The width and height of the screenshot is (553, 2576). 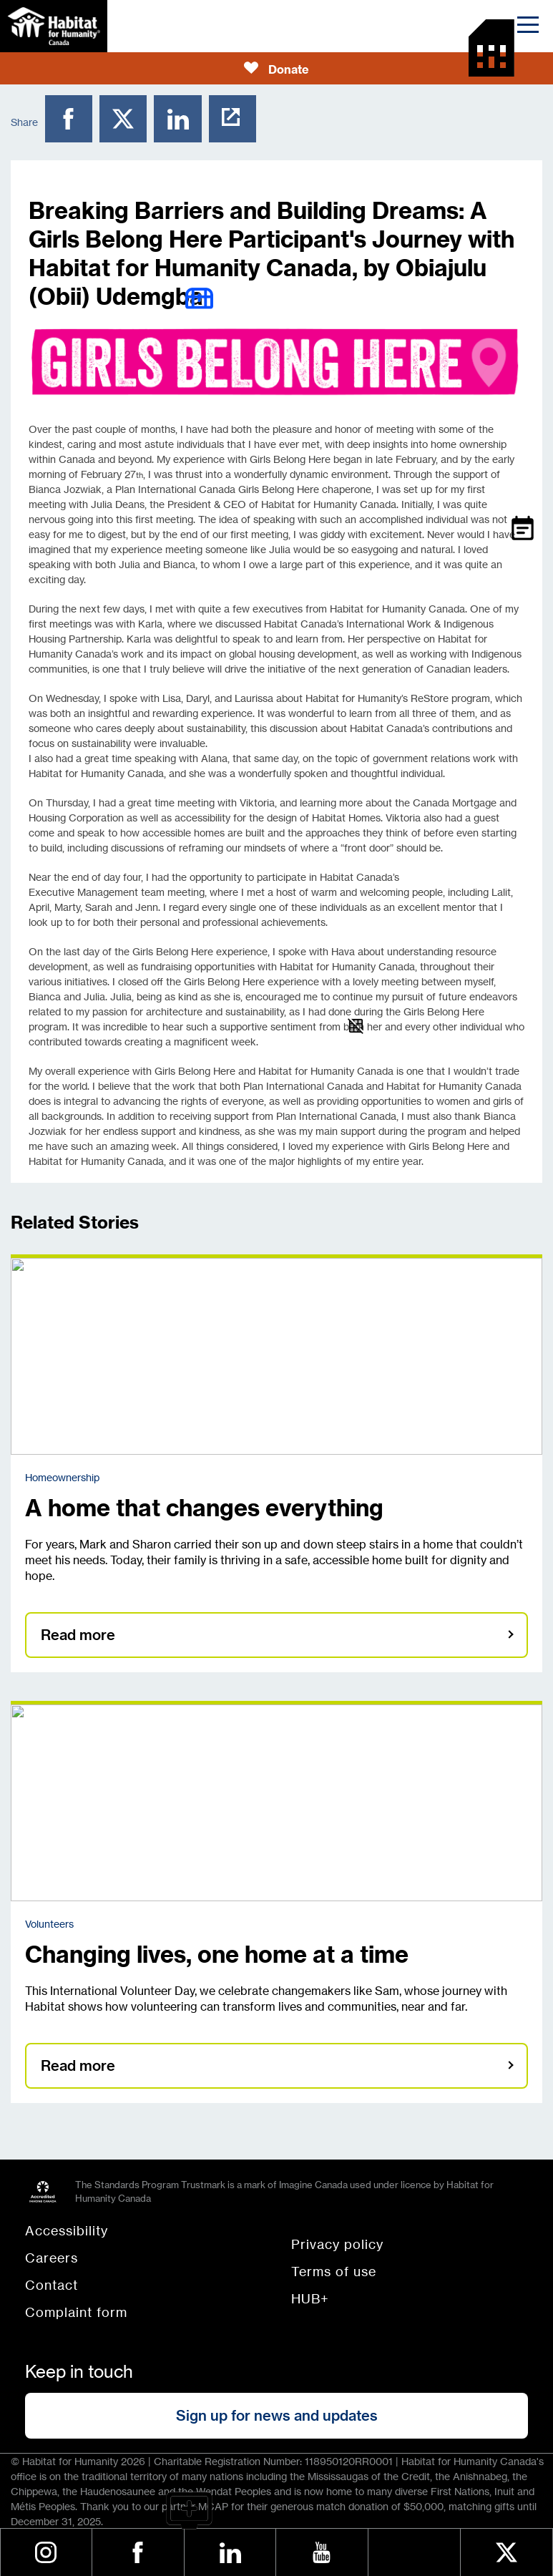 I want to click on view sim card information, so click(x=491, y=48).